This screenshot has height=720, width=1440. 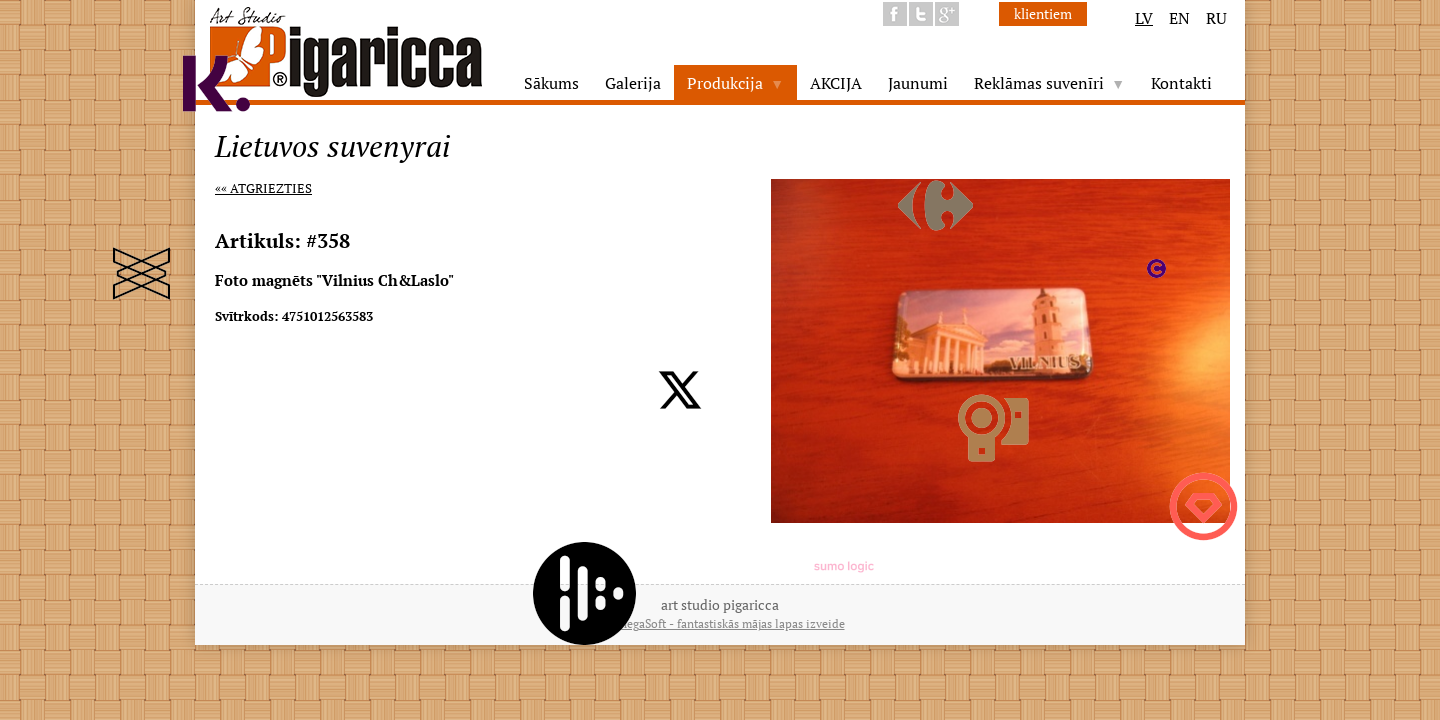 What do you see at coordinates (584, 593) in the screenshot?
I see `open audioboom podcast platform` at bounding box center [584, 593].